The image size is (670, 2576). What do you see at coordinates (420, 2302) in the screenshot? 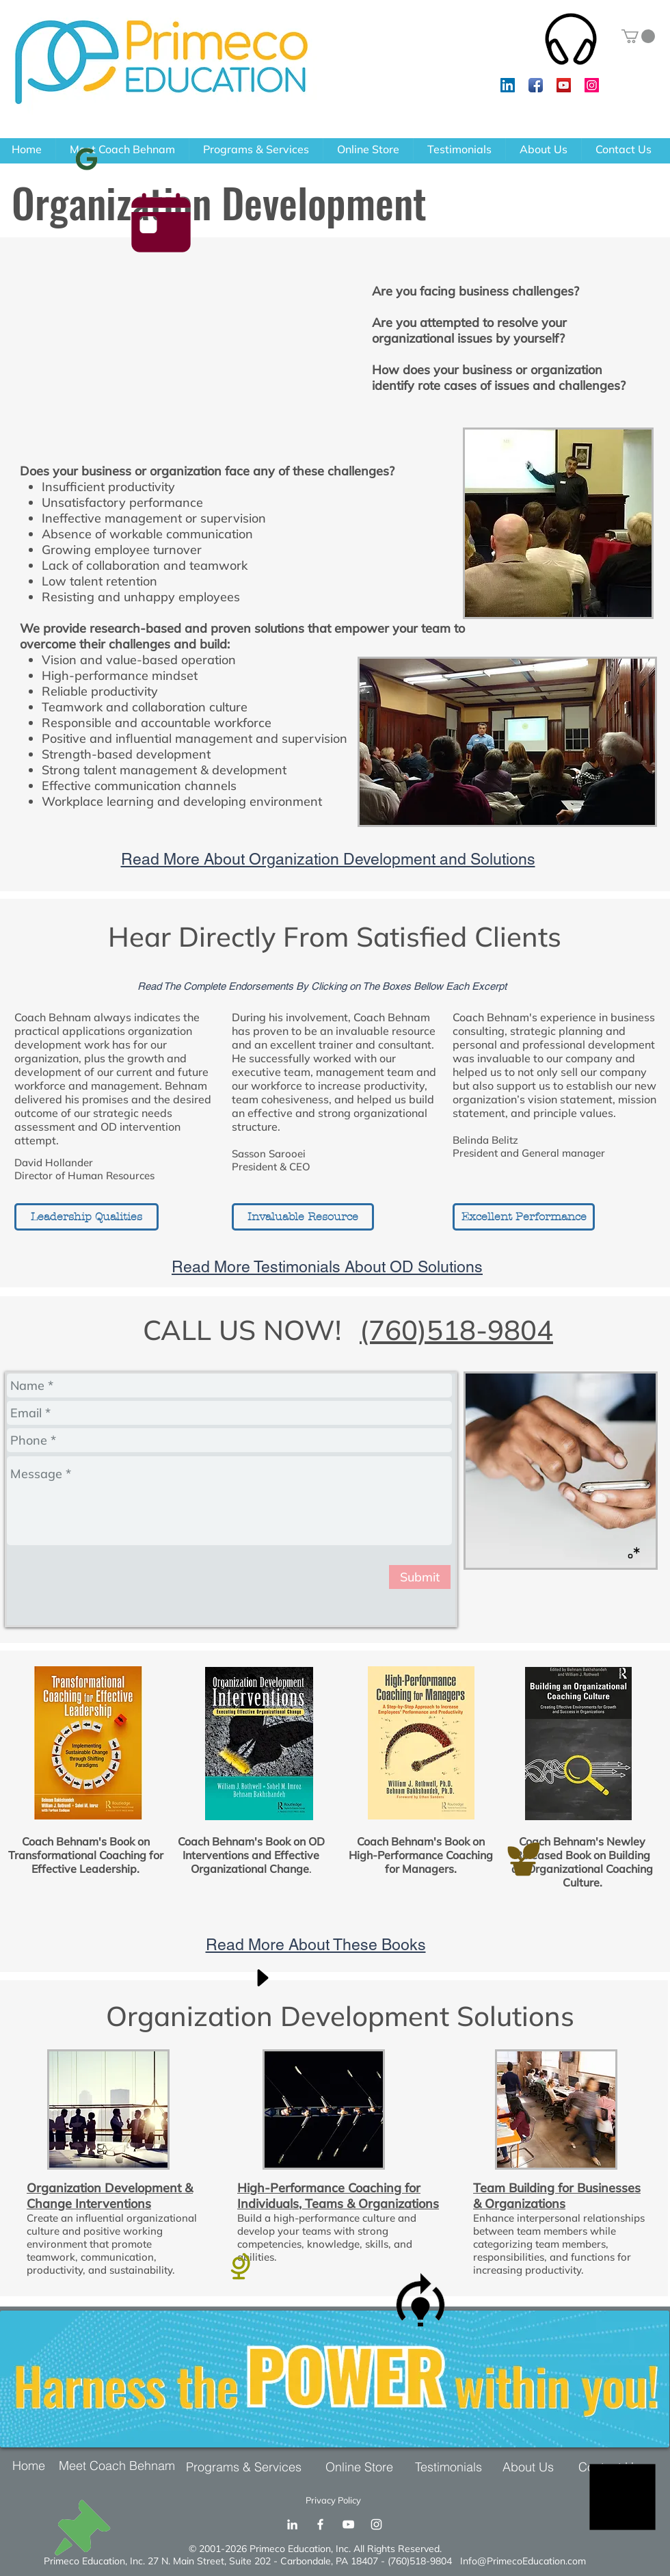
I see `indicates model training in progress` at bounding box center [420, 2302].